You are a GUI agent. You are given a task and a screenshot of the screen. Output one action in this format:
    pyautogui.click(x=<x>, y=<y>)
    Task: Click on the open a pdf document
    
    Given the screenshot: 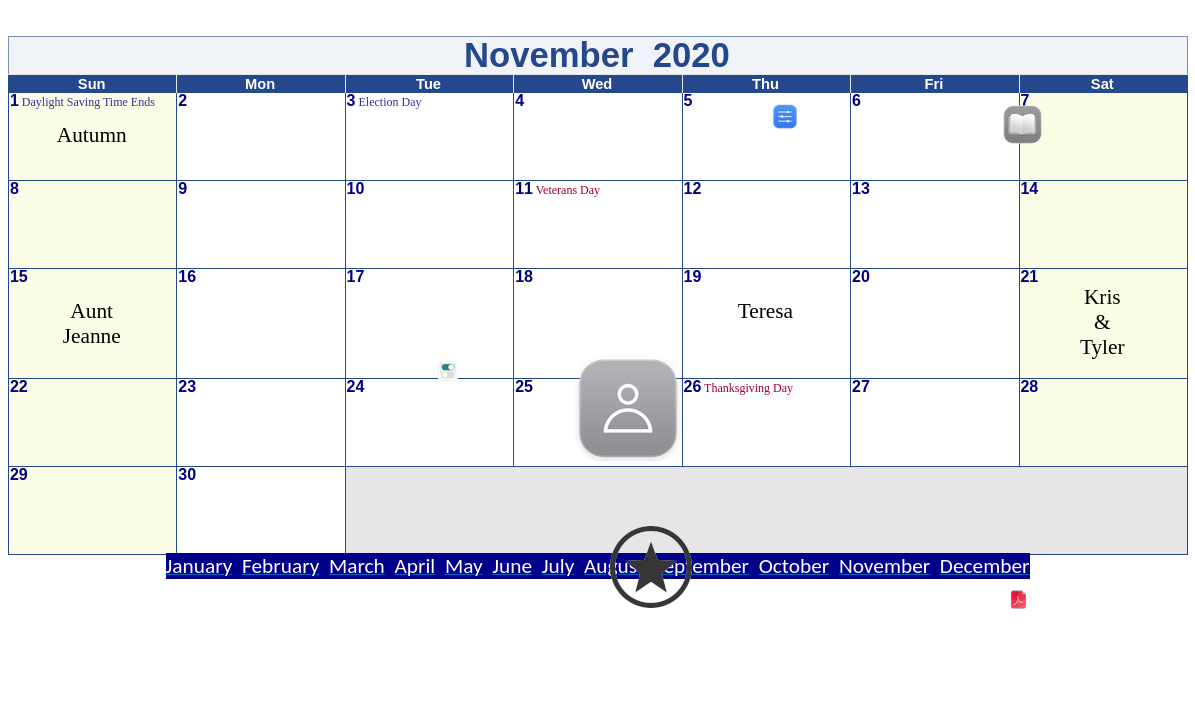 What is the action you would take?
    pyautogui.click(x=1018, y=599)
    